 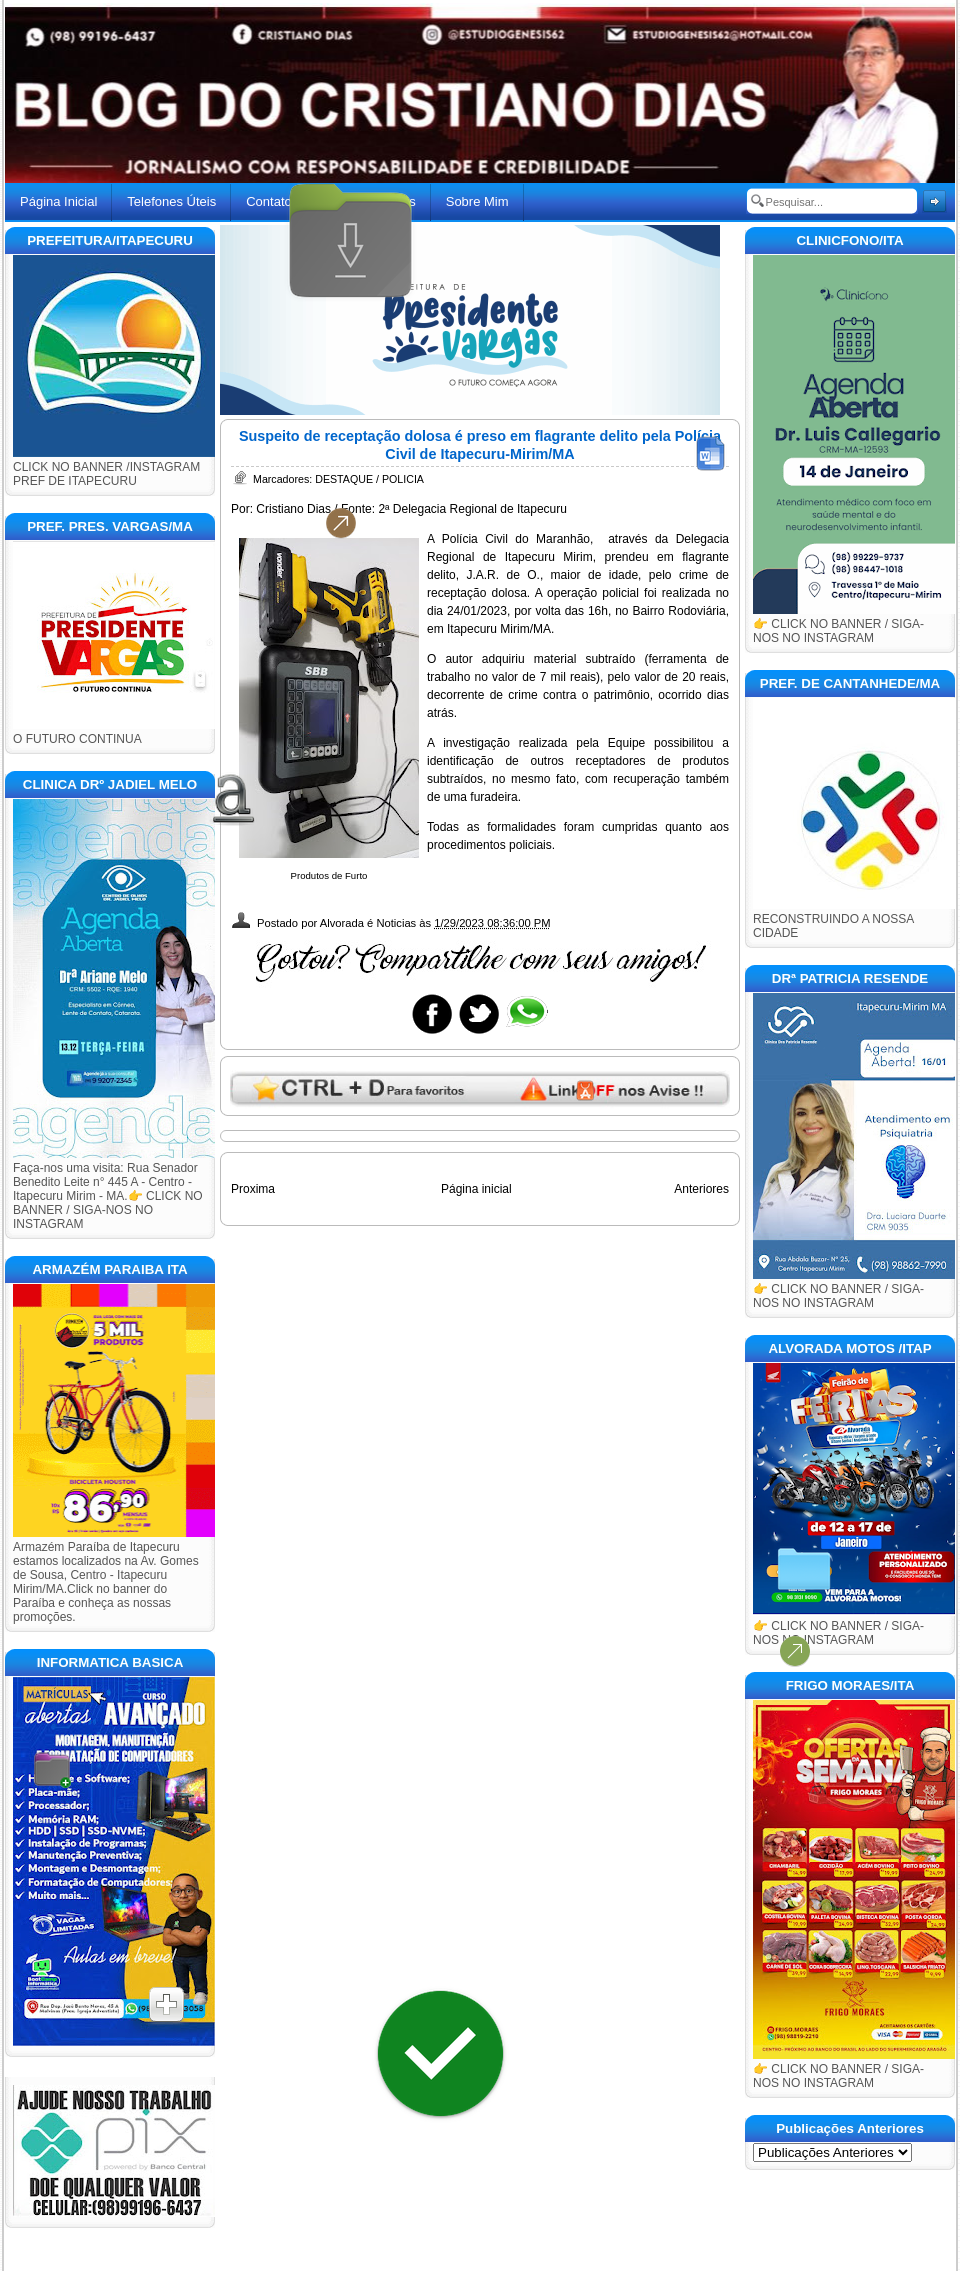 What do you see at coordinates (585, 1090) in the screenshot?
I see `open the app center to browse and install applications` at bounding box center [585, 1090].